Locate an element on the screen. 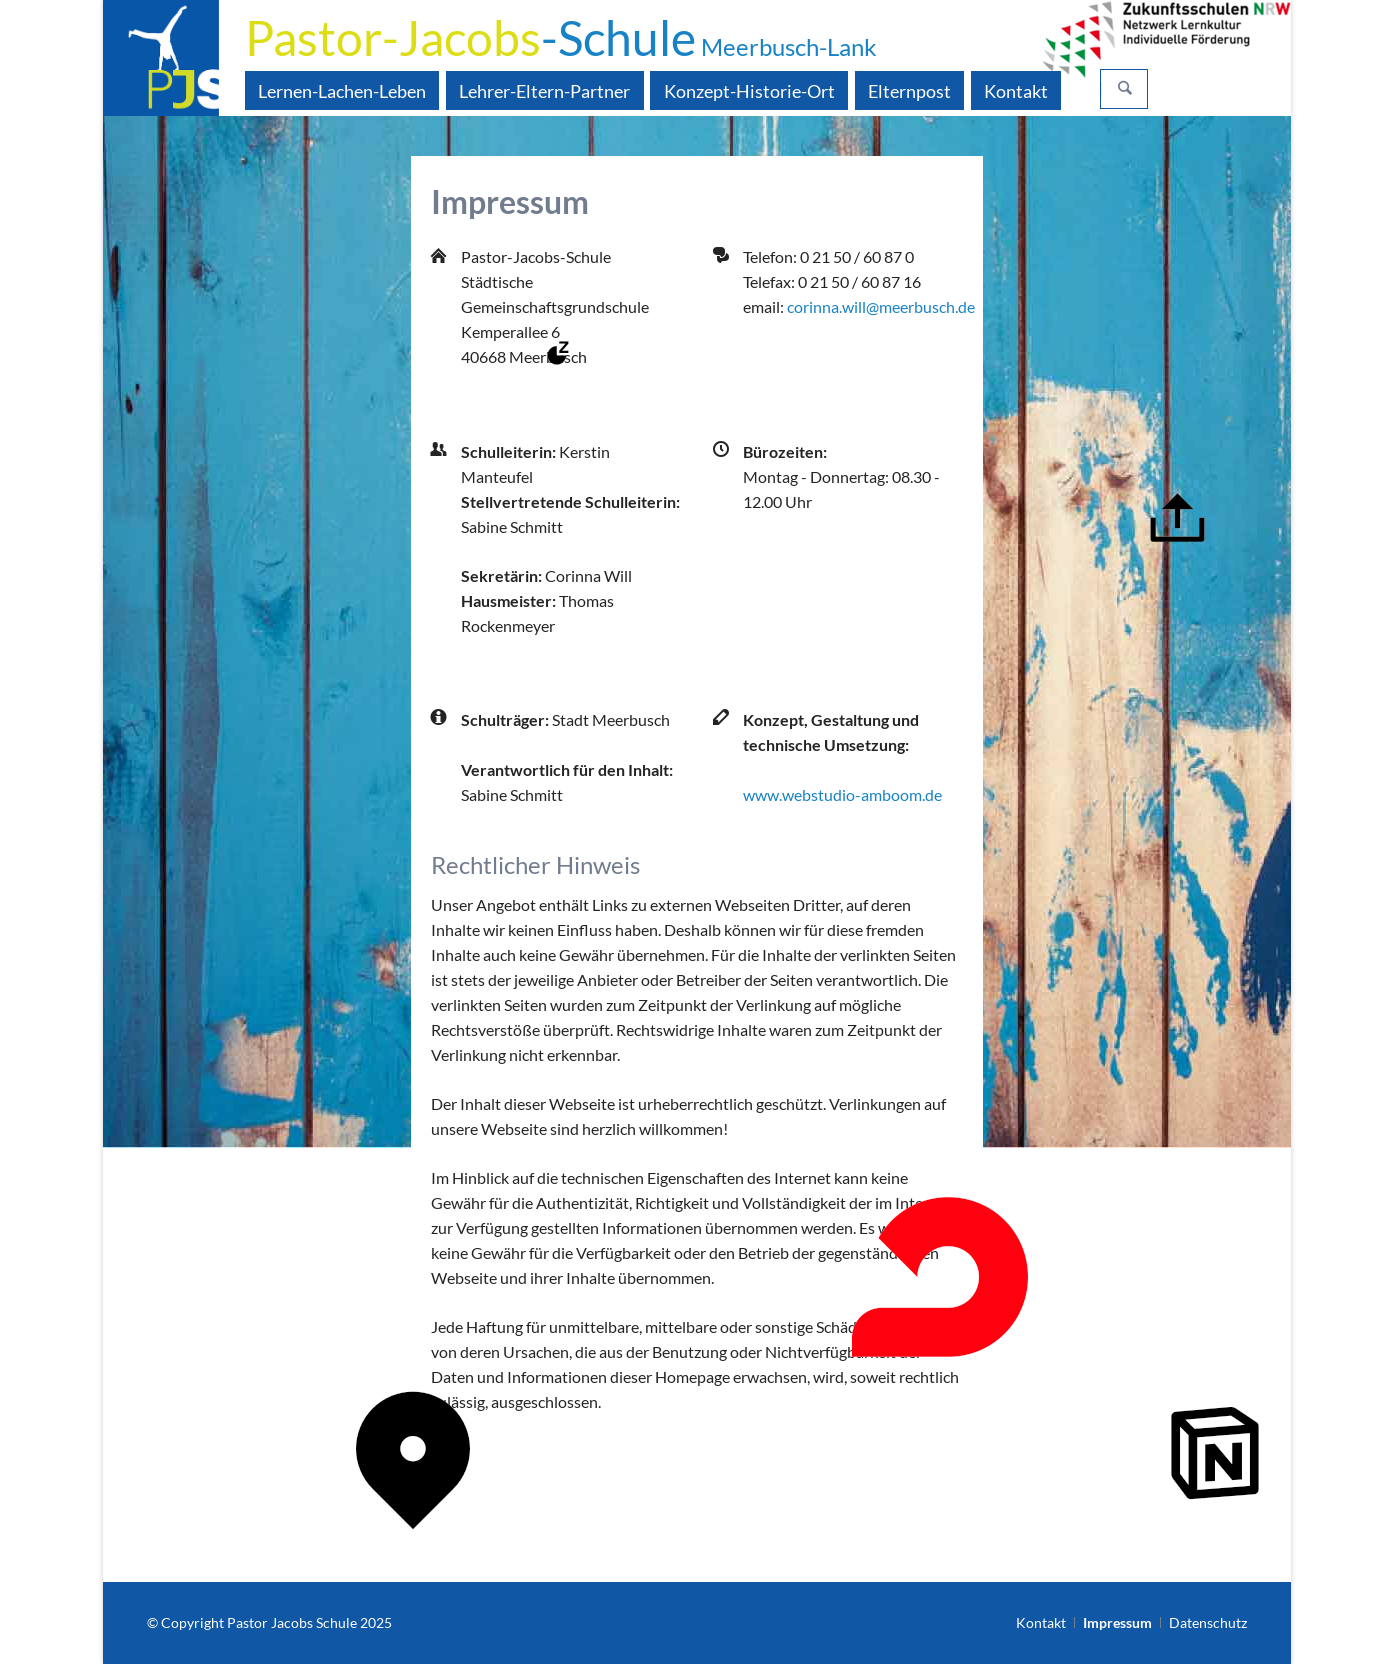  upload a file or document is located at coordinates (1177, 517).